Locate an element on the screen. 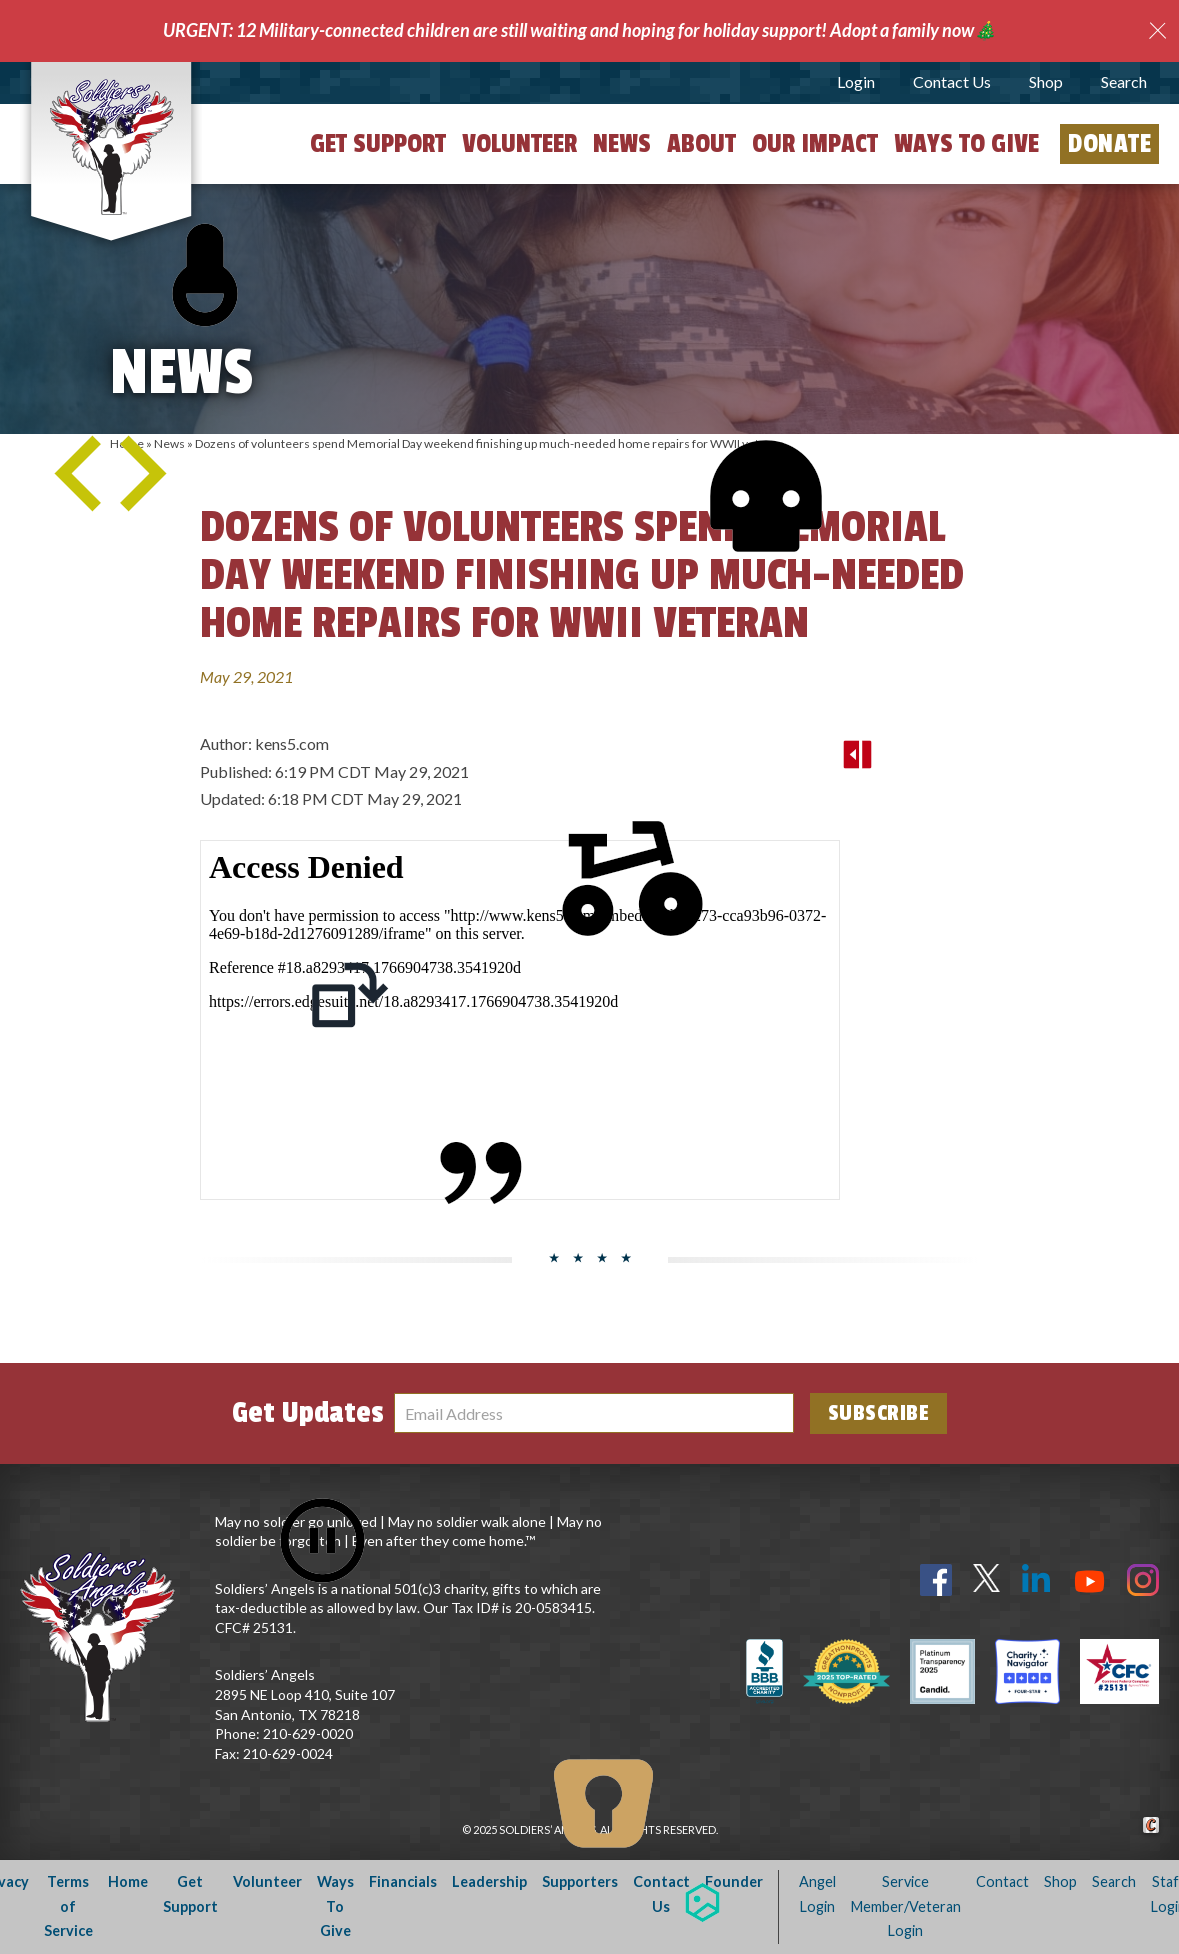  pause media playback is located at coordinates (322, 1540).